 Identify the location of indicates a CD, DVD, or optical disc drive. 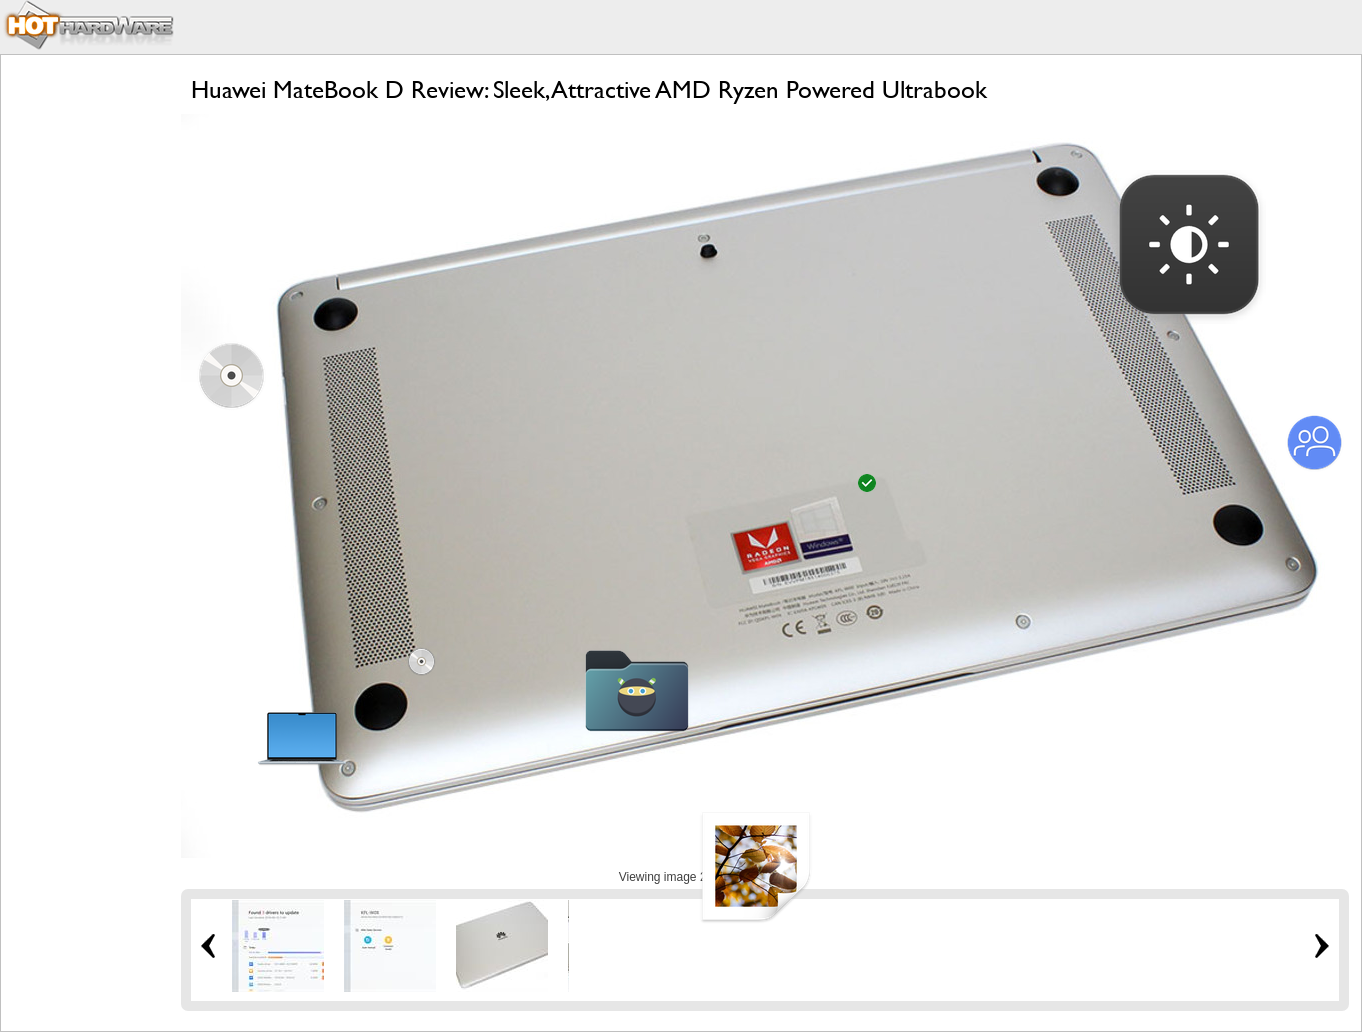
(231, 375).